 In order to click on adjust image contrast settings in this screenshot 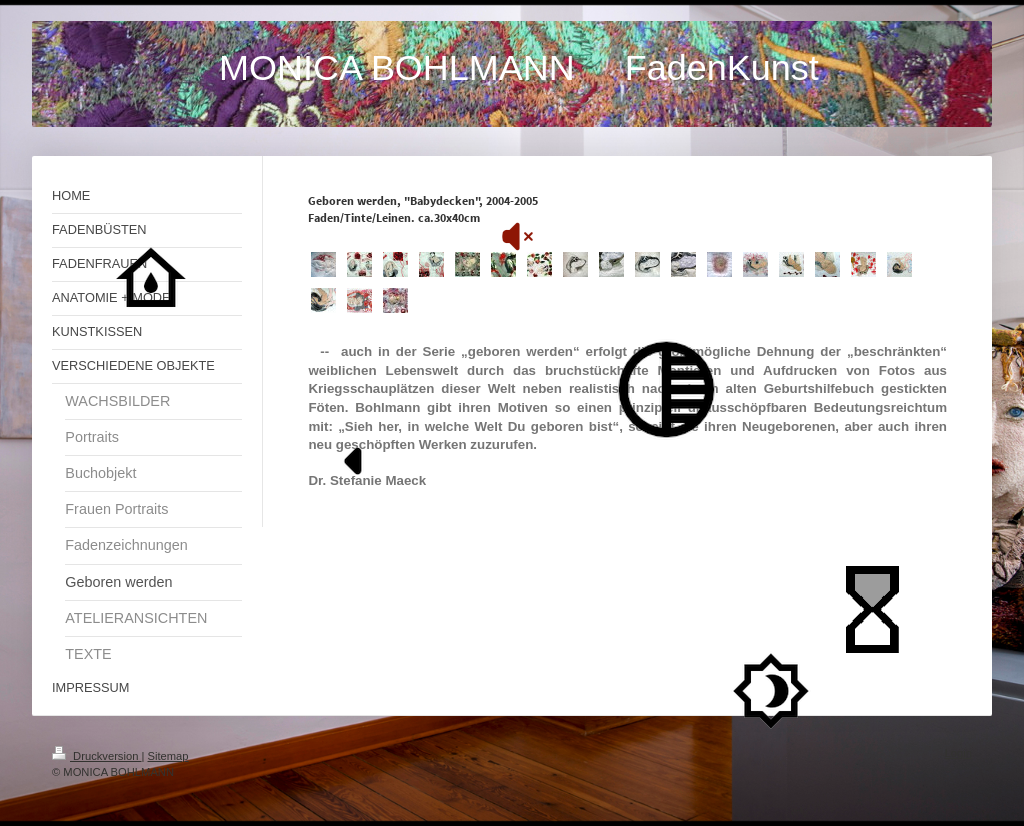, I will do `click(666, 389)`.